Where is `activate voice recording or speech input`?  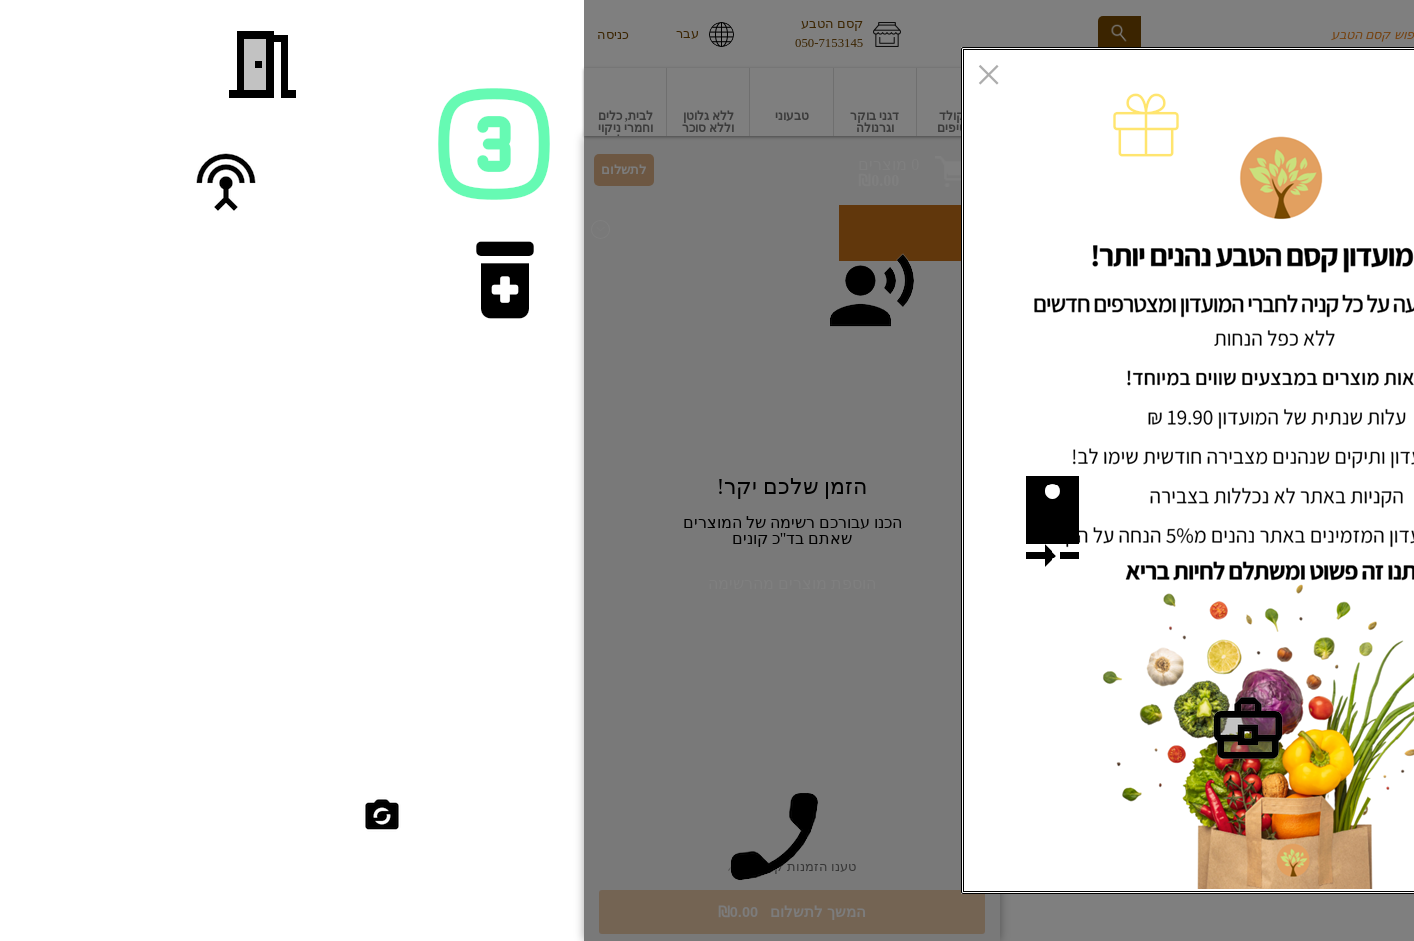
activate voice recording or speech input is located at coordinates (872, 292).